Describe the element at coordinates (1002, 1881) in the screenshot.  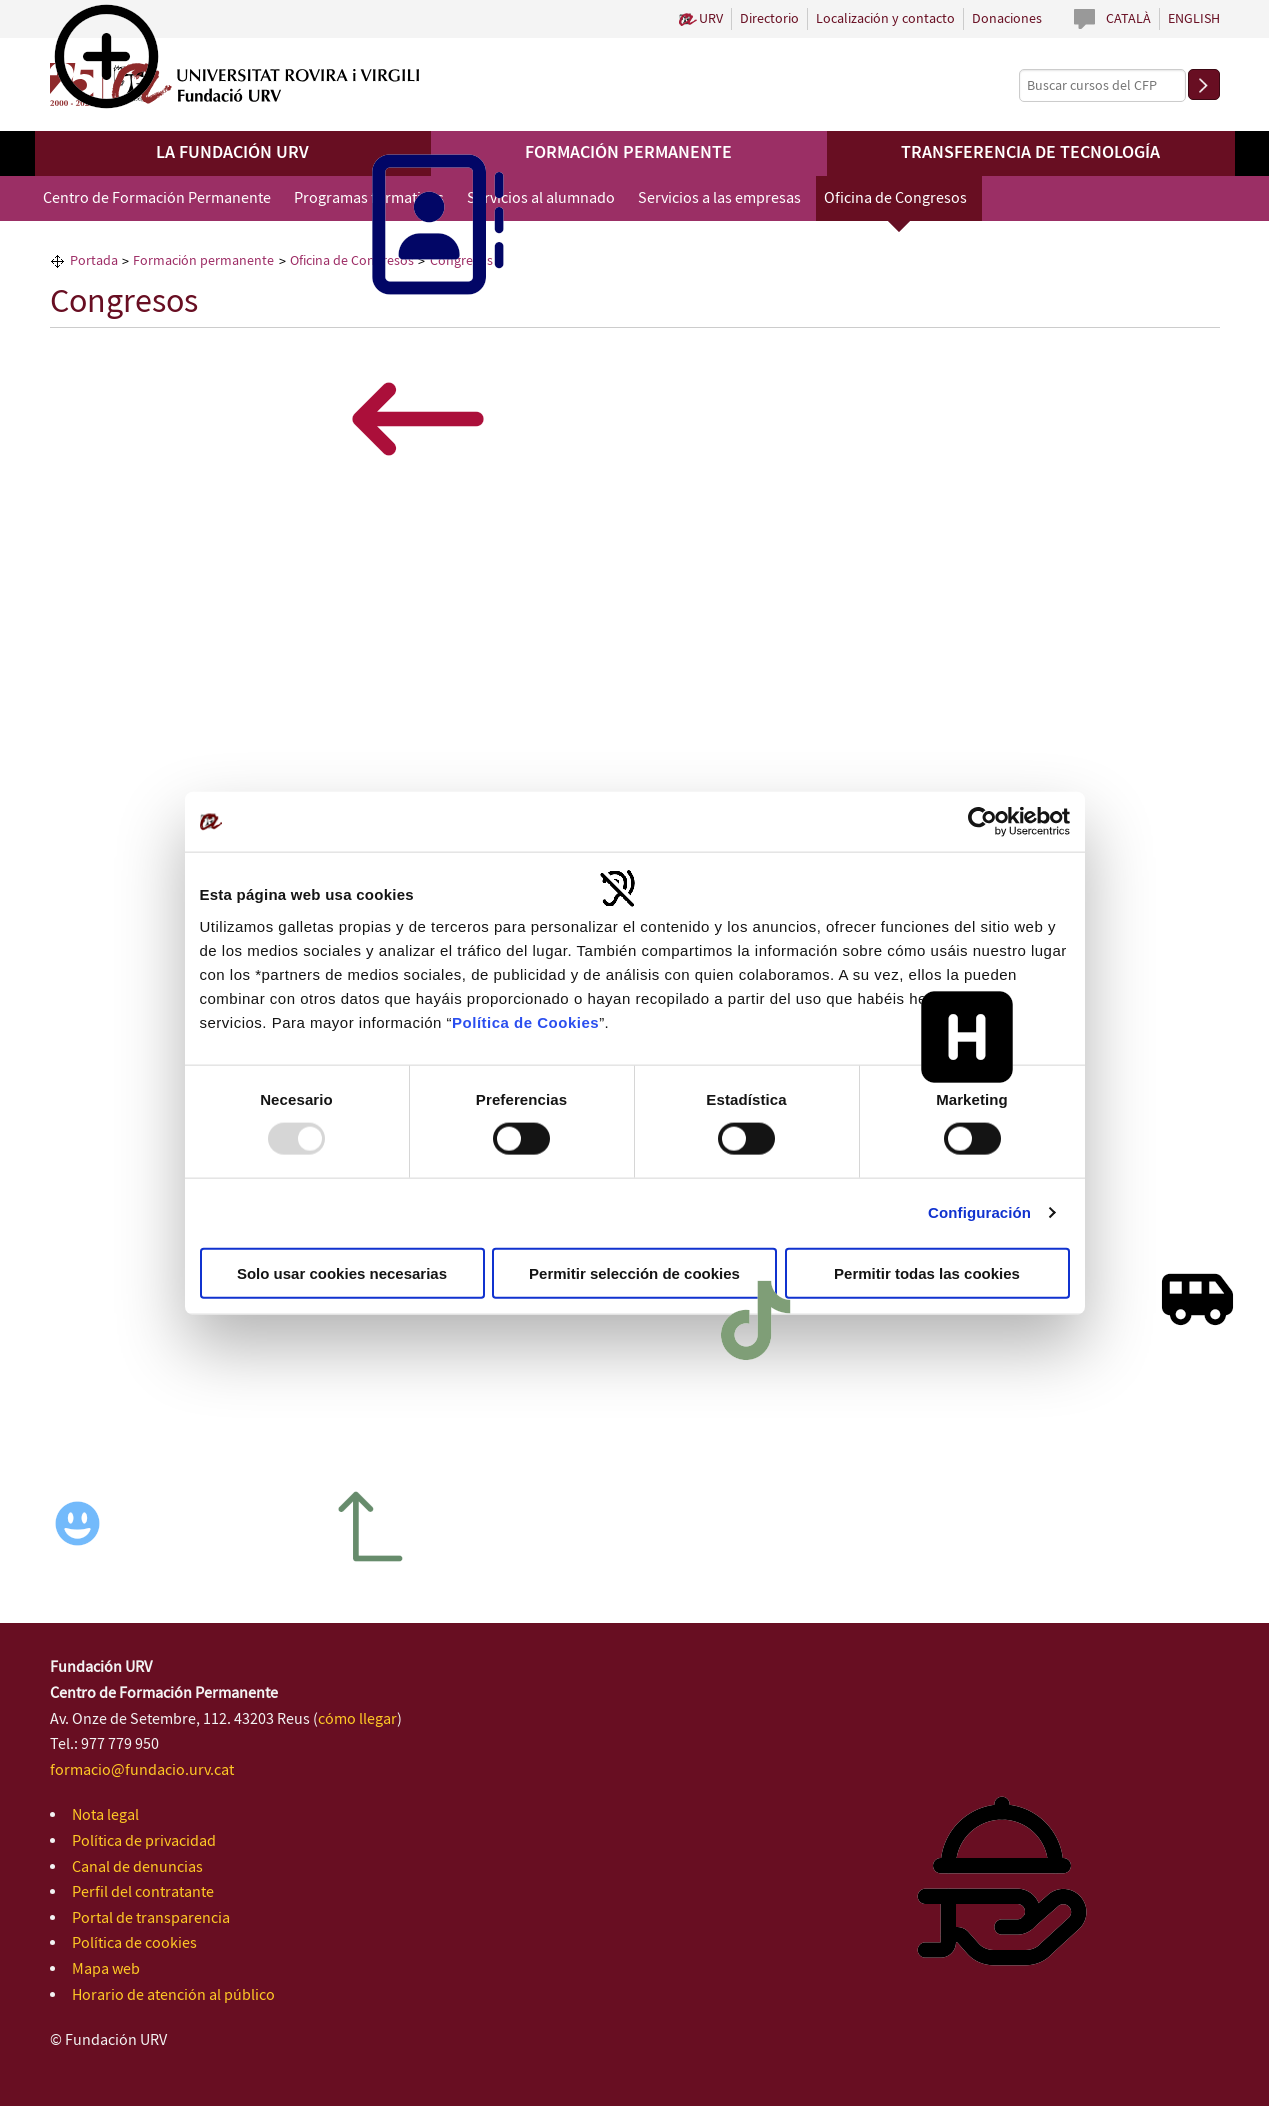
I see `food delivery or catering service` at that location.